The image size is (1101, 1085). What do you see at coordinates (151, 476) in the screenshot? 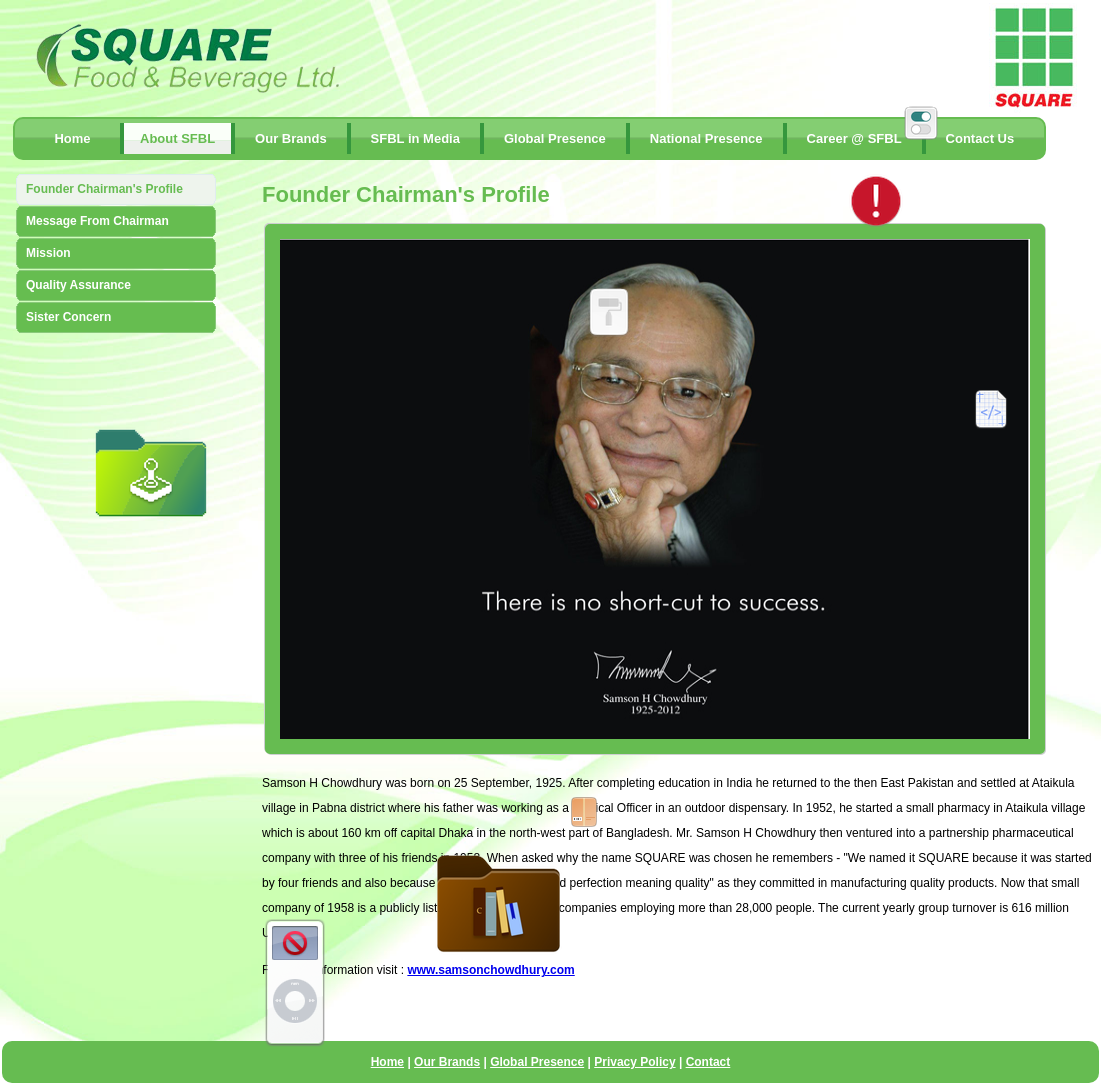
I see `open your GameJolt games folder` at bounding box center [151, 476].